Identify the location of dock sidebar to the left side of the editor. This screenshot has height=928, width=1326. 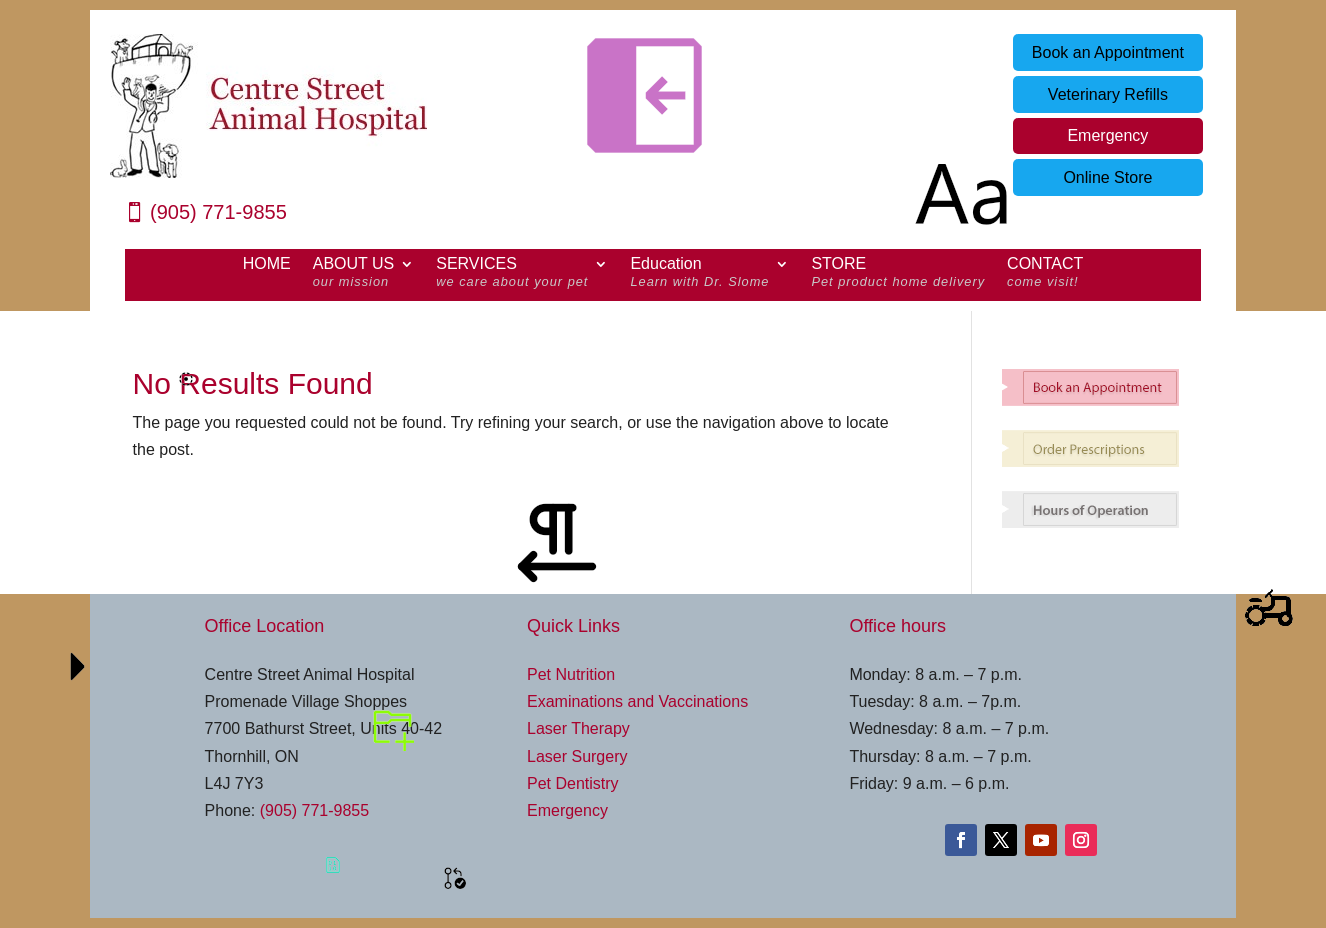
(644, 95).